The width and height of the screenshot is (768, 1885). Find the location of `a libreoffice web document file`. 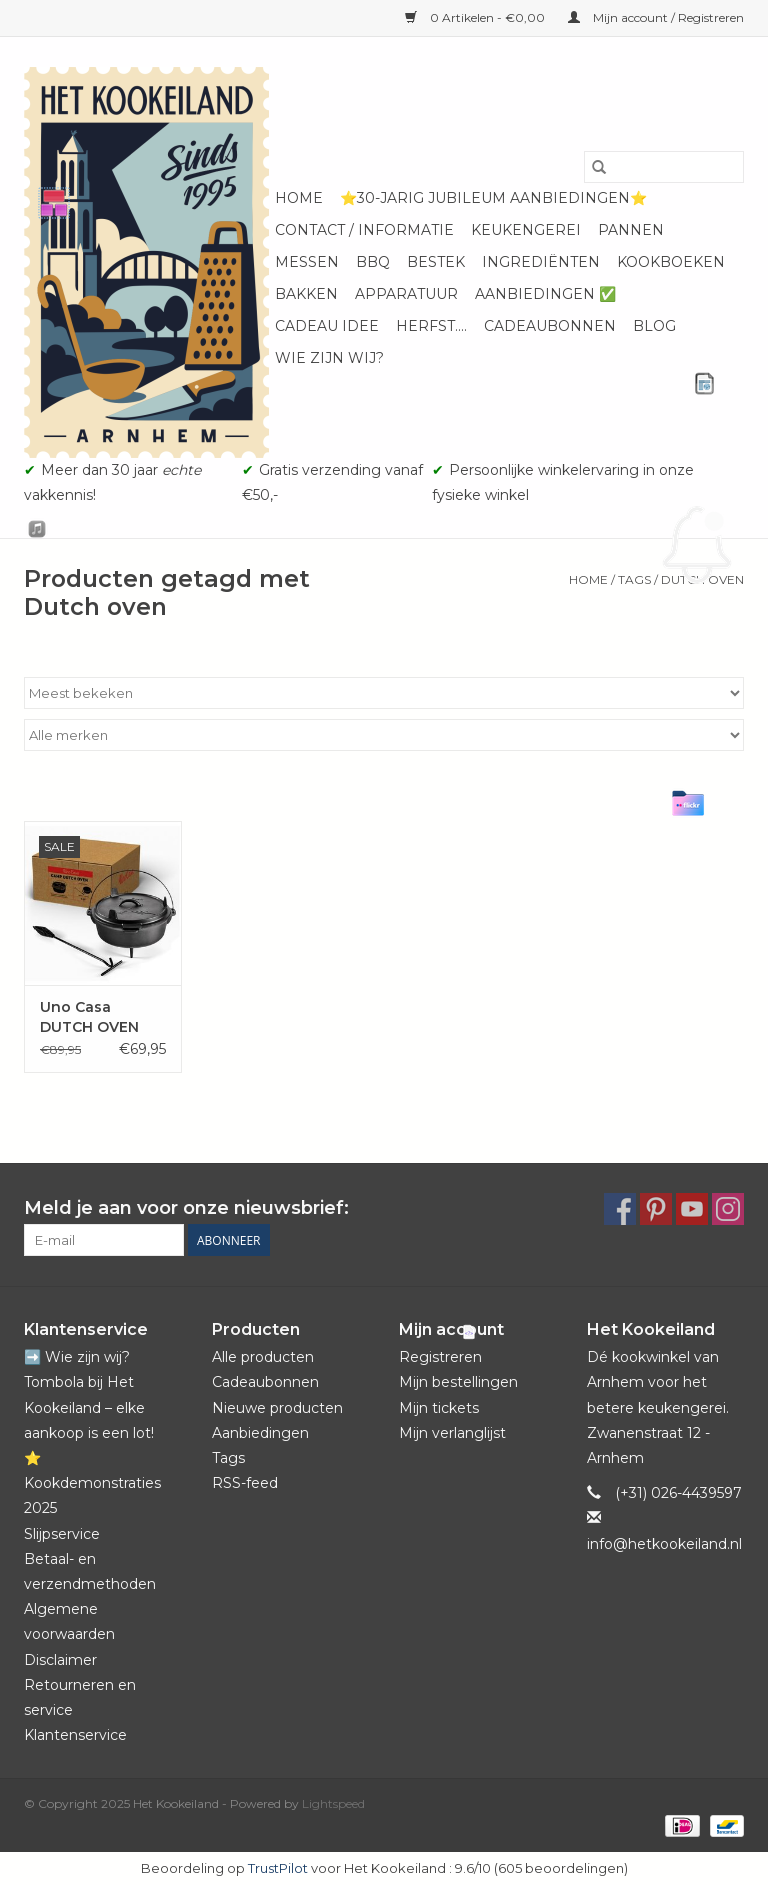

a libreoffice web document file is located at coordinates (704, 383).